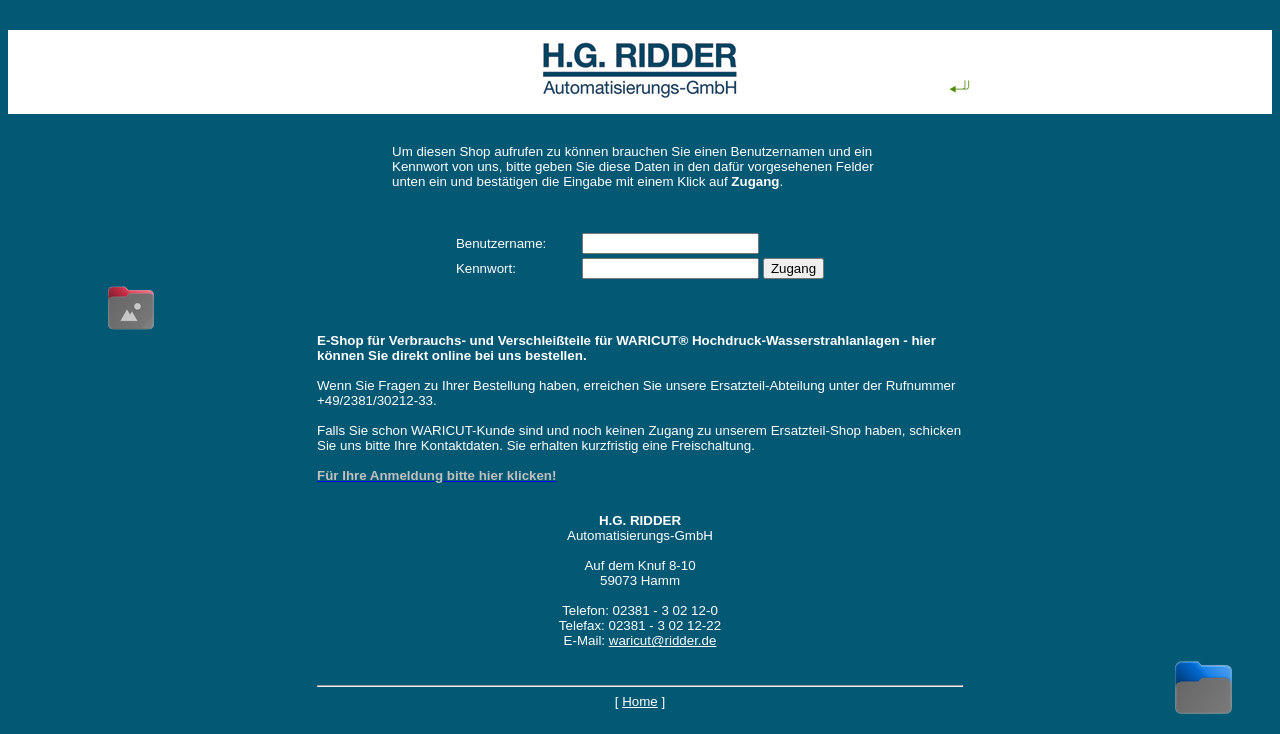  What do you see at coordinates (131, 308) in the screenshot?
I see `open your pictures folder` at bounding box center [131, 308].